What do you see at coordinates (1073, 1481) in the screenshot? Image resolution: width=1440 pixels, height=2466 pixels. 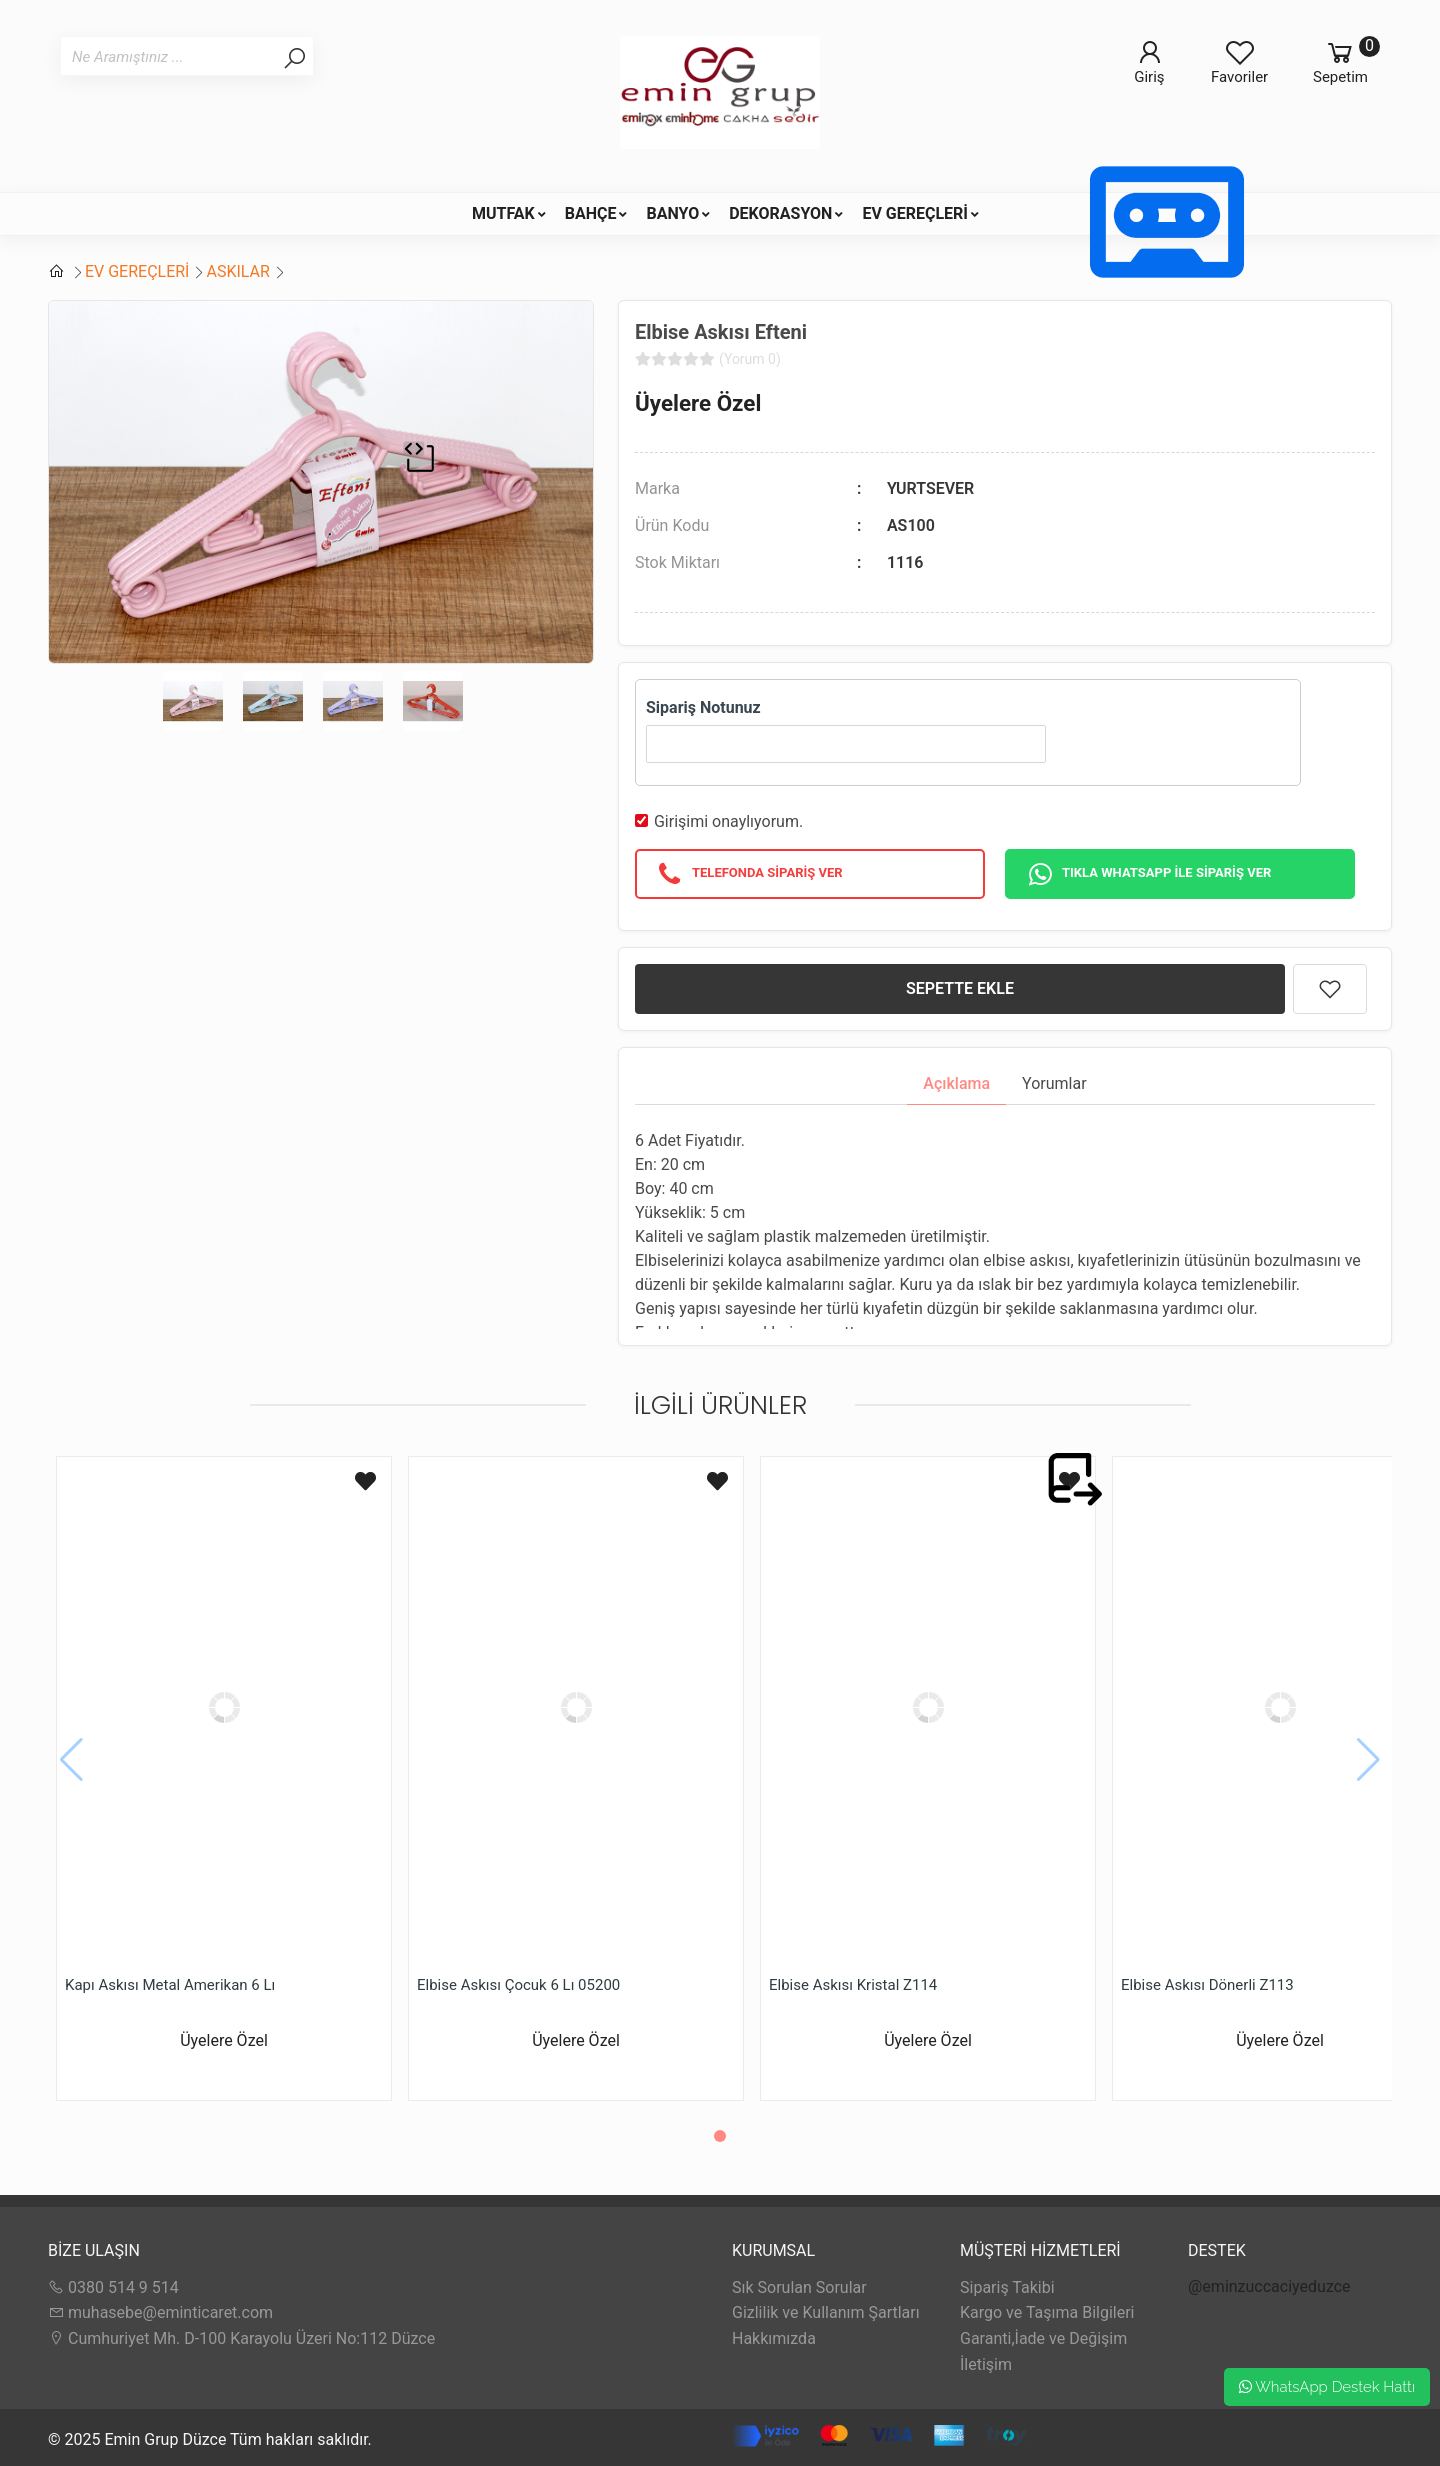 I see `pull changes from a remote repository` at bounding box center [1073, 1481].